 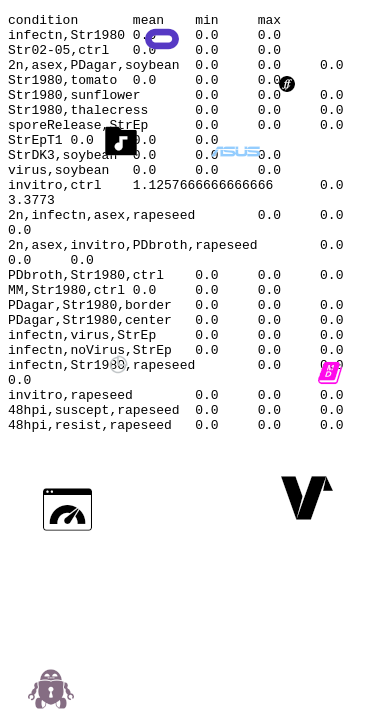 I want to click on view business analytics or statistics, so click(x=118, y=365).